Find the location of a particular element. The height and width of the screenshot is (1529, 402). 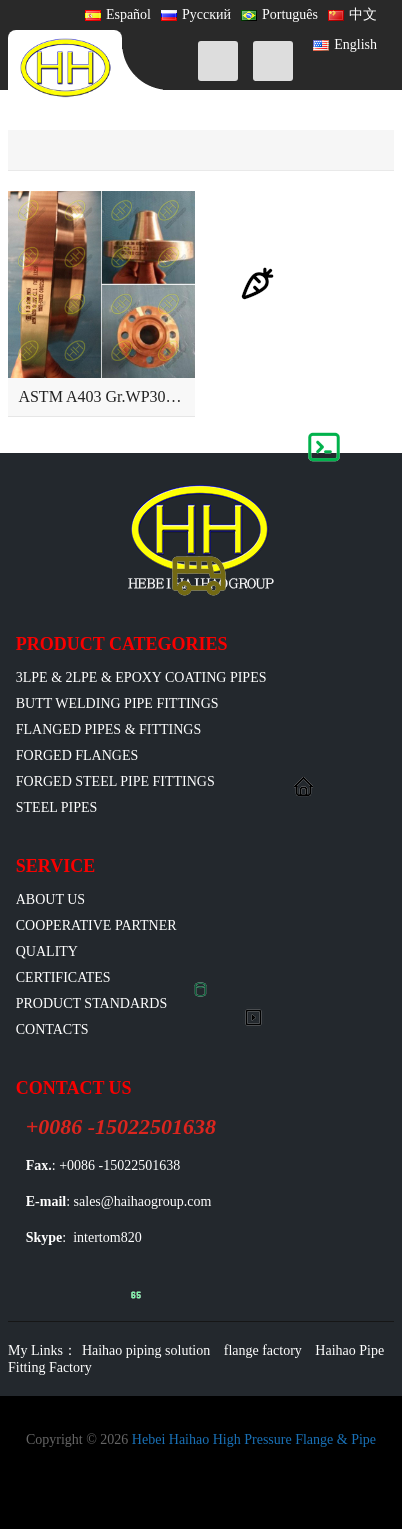

browse vegetable or produce category is located at coordinates (257, 284).